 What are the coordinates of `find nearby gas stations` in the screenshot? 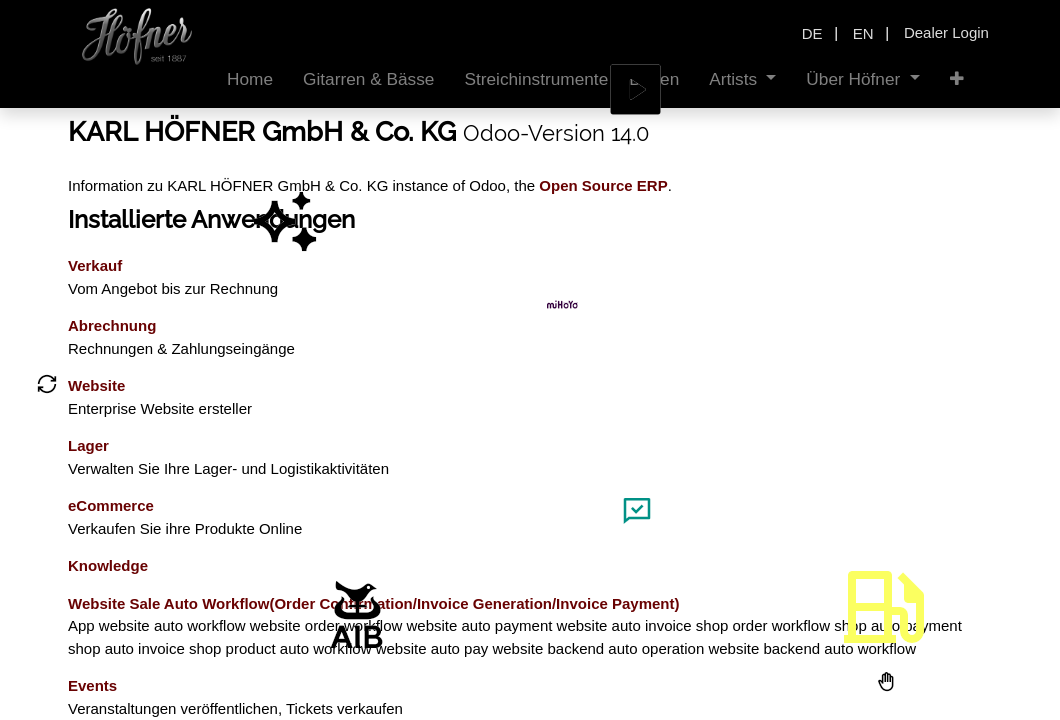 It's located at (884, 607).